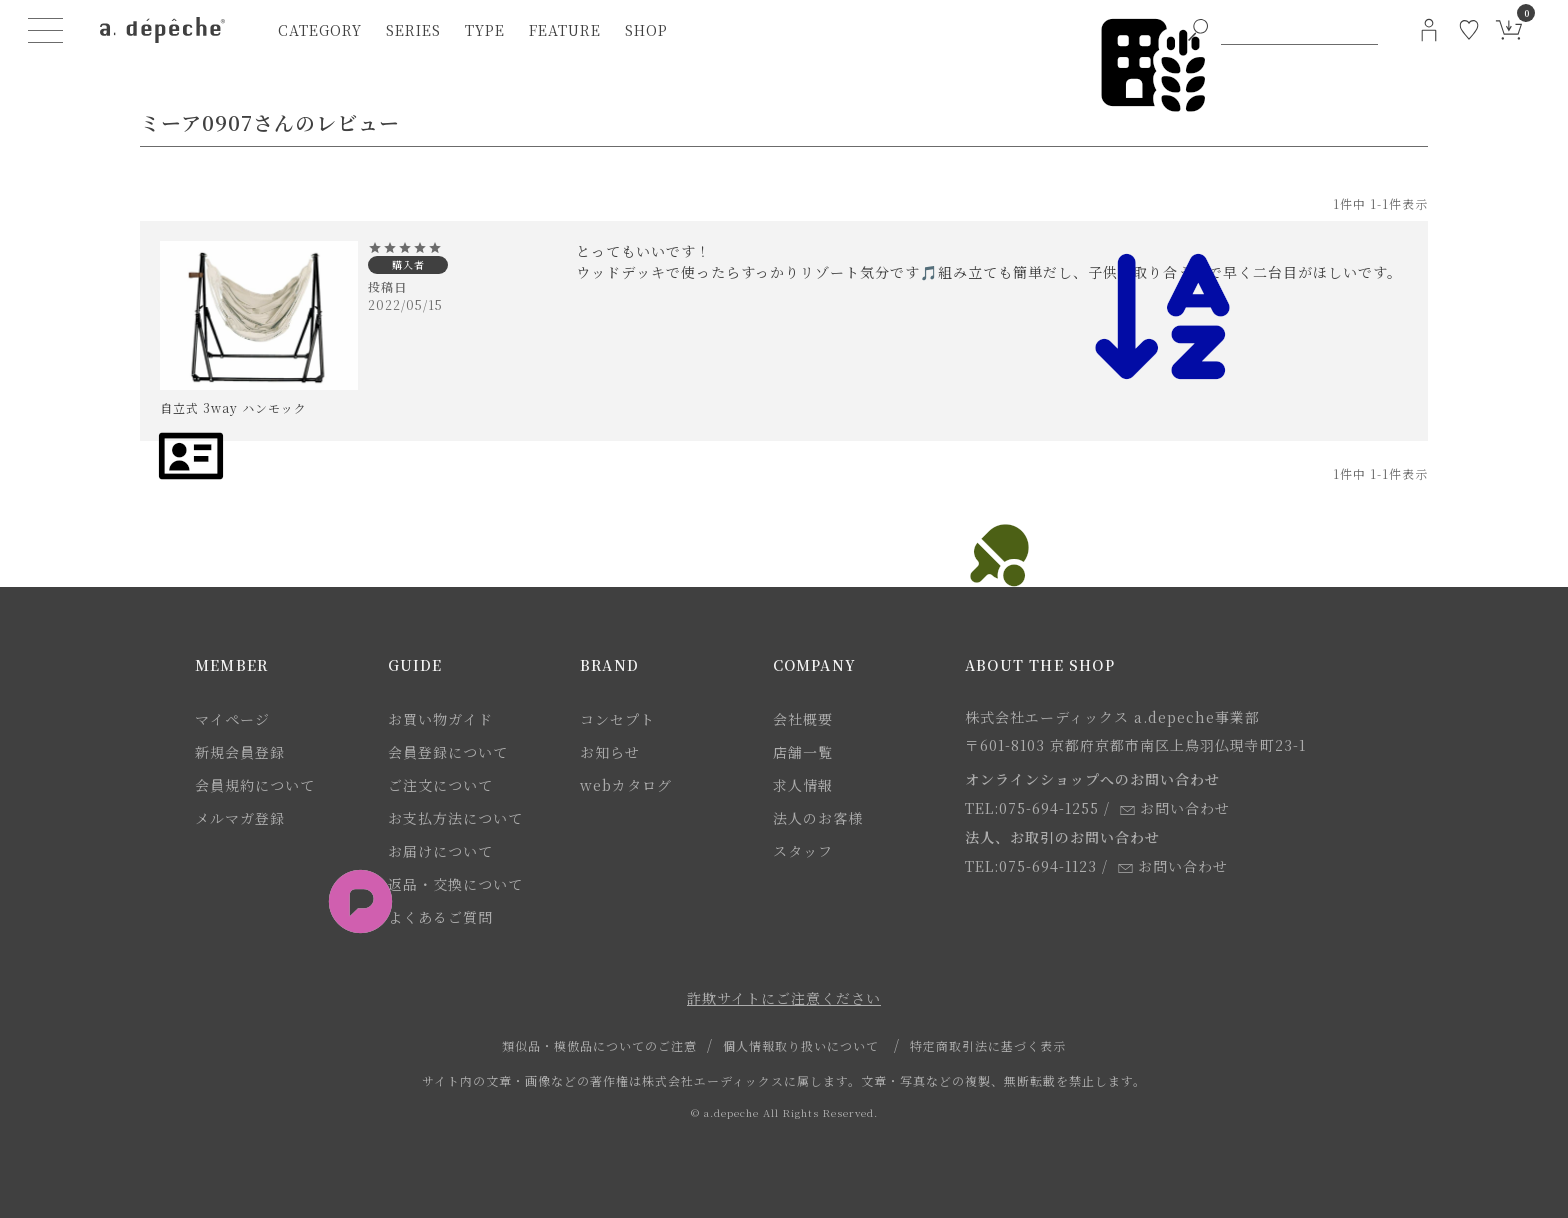  Describe the element at coordinates (1150, 62) in the screenshot. I see `access agricultural or farm management services` at that location.